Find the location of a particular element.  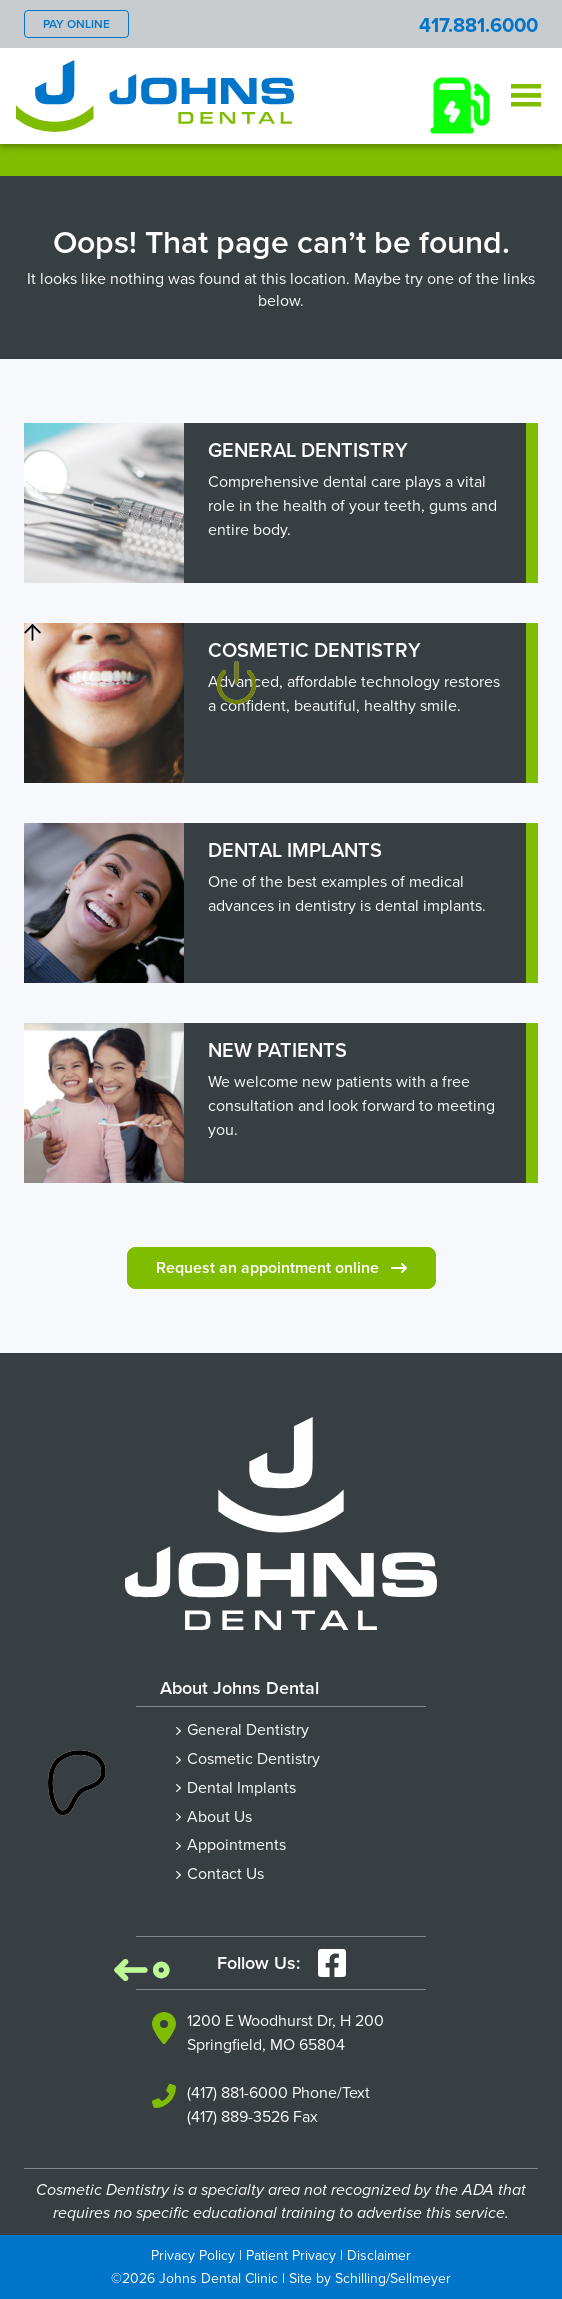

move item to the left is located at coordinates (142, 1970).